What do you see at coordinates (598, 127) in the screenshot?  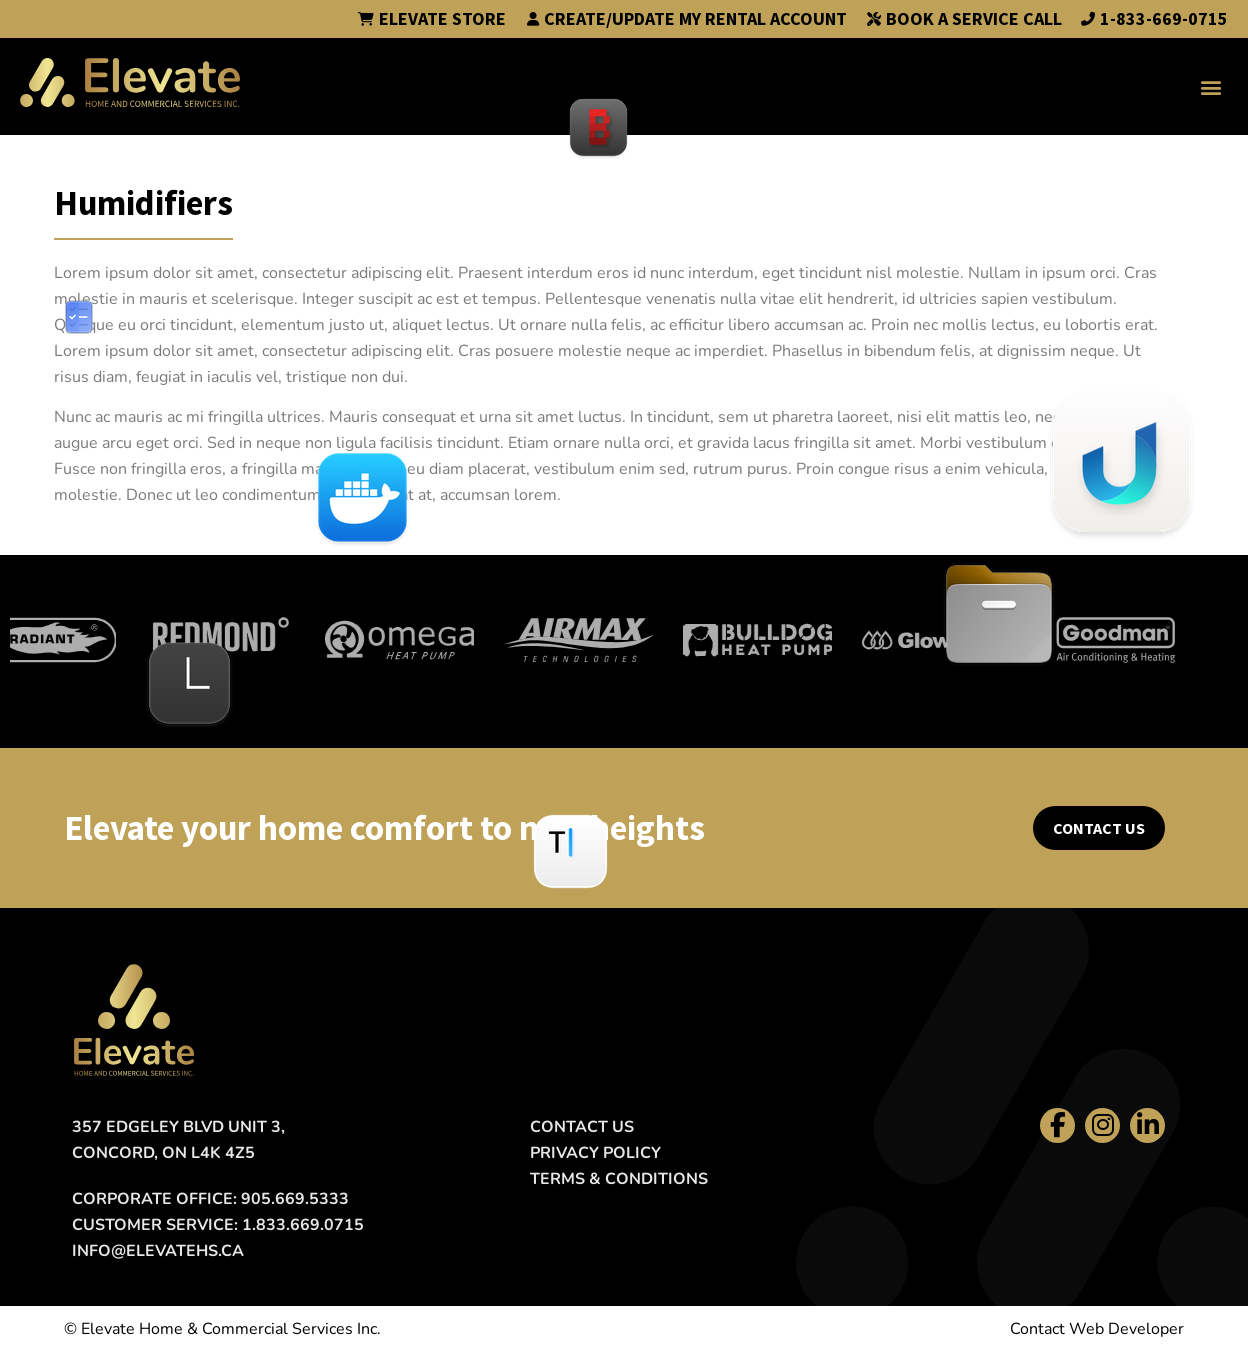 I see `open btop system resource monitor` at bounding box center [598, 127].